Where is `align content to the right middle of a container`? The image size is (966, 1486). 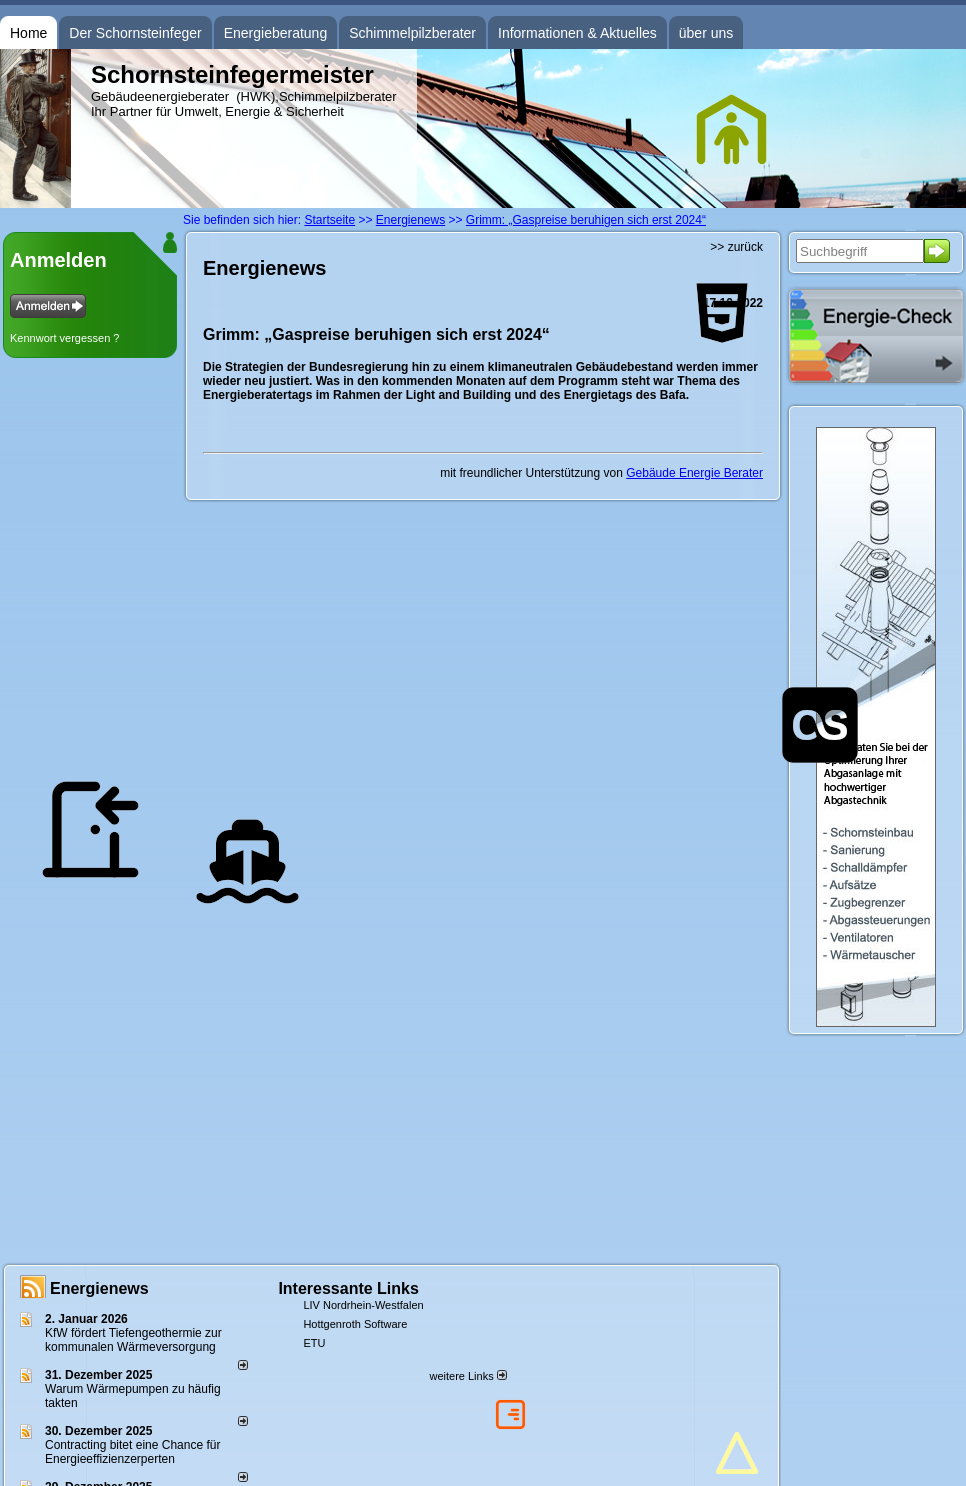
align content to the right middle of a container is located at coordinates (510, 1414).